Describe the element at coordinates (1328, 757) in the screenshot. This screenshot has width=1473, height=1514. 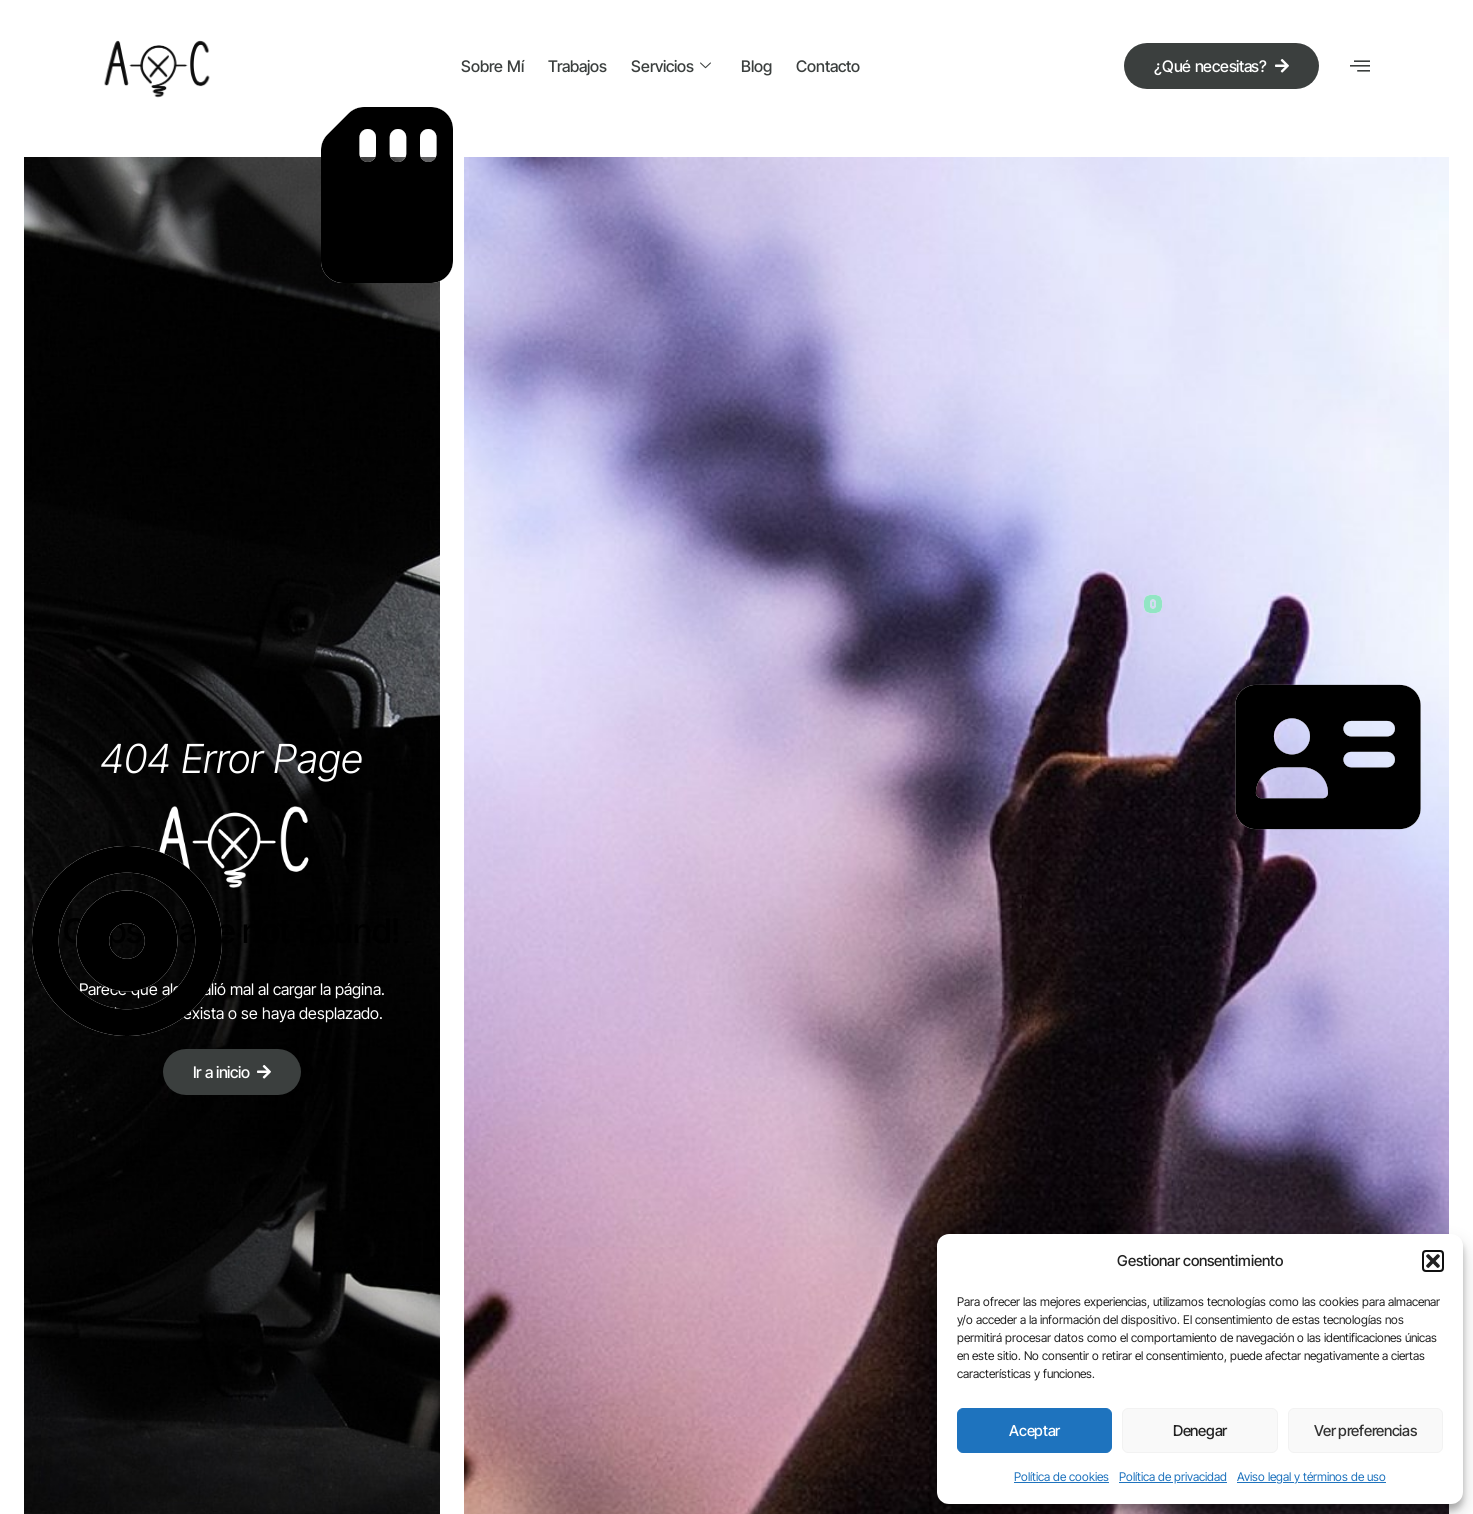
I see `view contact card details` at that location.